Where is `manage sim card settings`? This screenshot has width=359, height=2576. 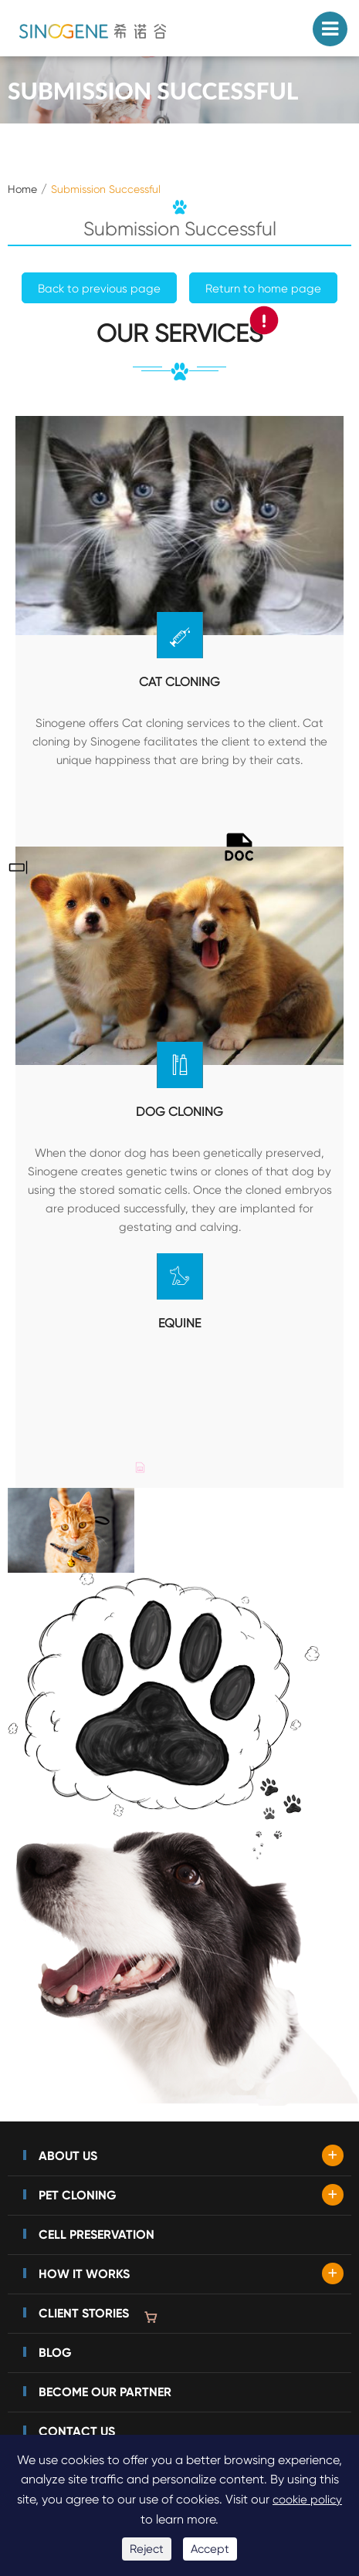 manage sim card settings is located at coordinates (140, 1467).